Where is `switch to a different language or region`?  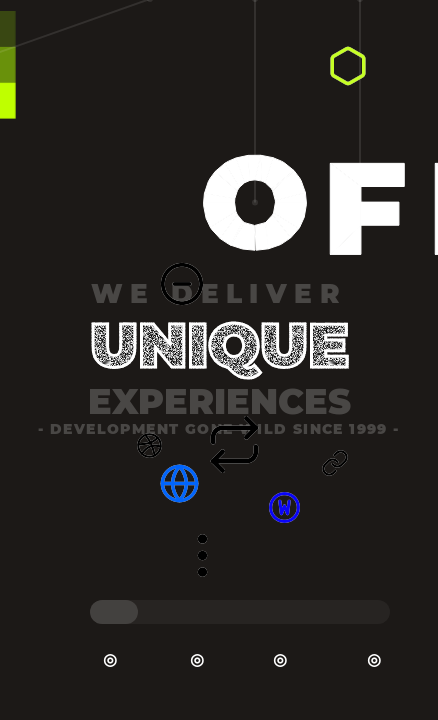 switch to a different language or region is located at coordinates (179, 483).